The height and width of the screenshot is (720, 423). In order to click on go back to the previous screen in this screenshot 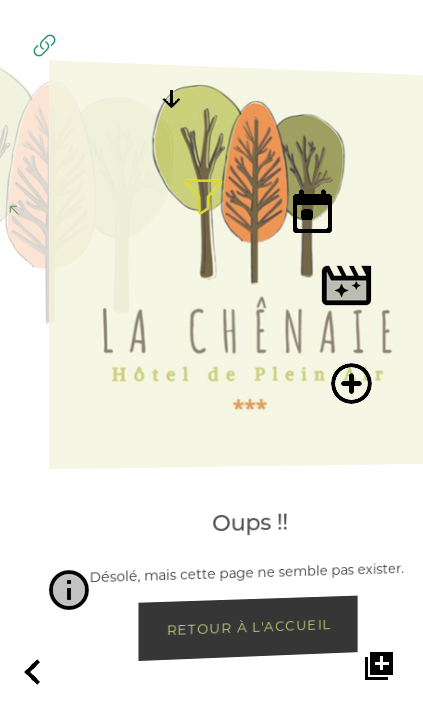, I will do `click(33, 672)`.